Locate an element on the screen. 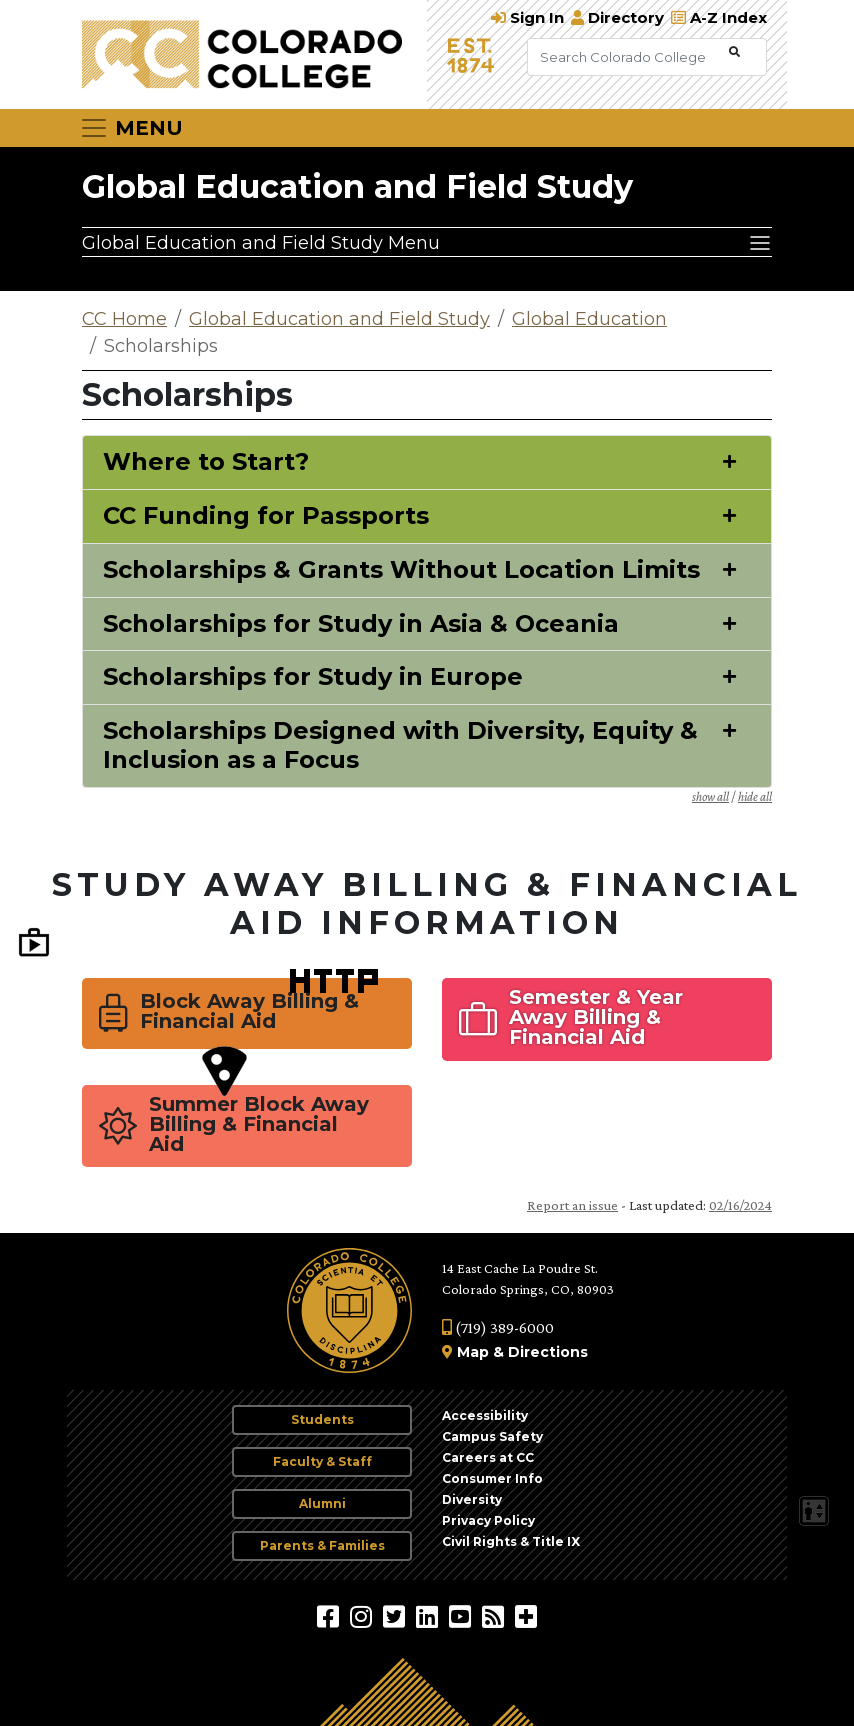 Image resolution: width=854 pixels, height=1726 pixels. find nearby pizza restaurants is located at coordinates (224, 1072).